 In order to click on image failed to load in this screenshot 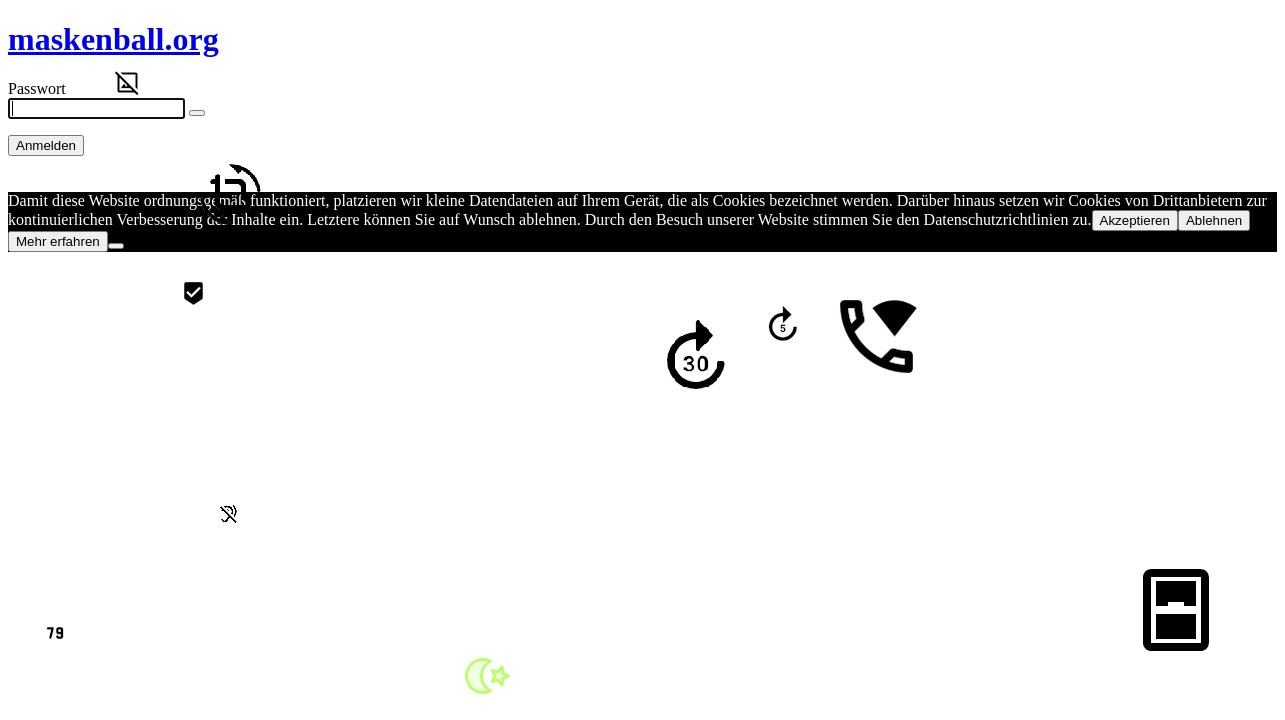, I will do `click(127, 82)`.